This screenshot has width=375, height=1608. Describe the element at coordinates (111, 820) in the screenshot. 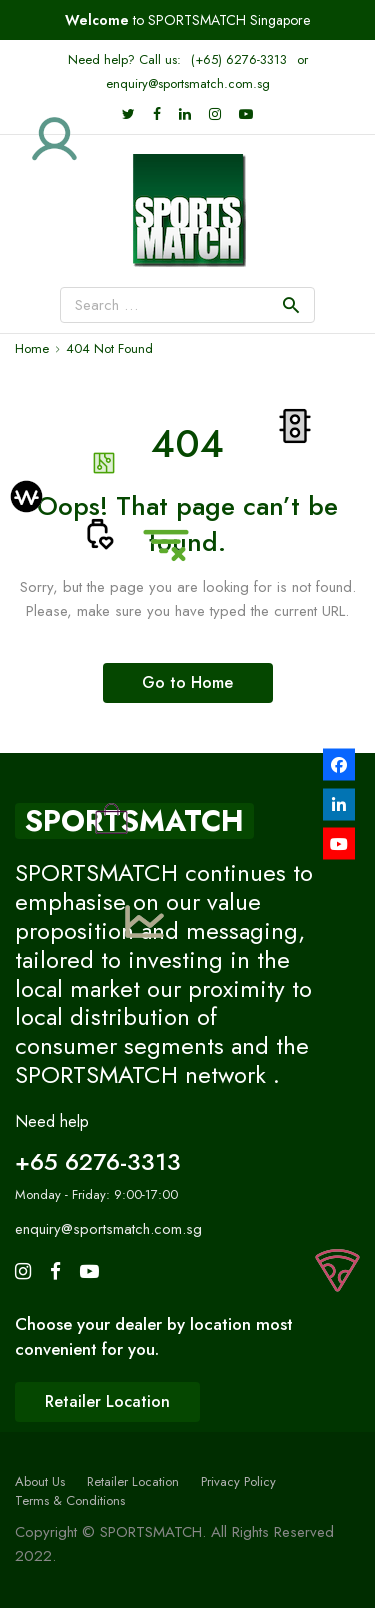

I see `view your shopping bag` at that location.